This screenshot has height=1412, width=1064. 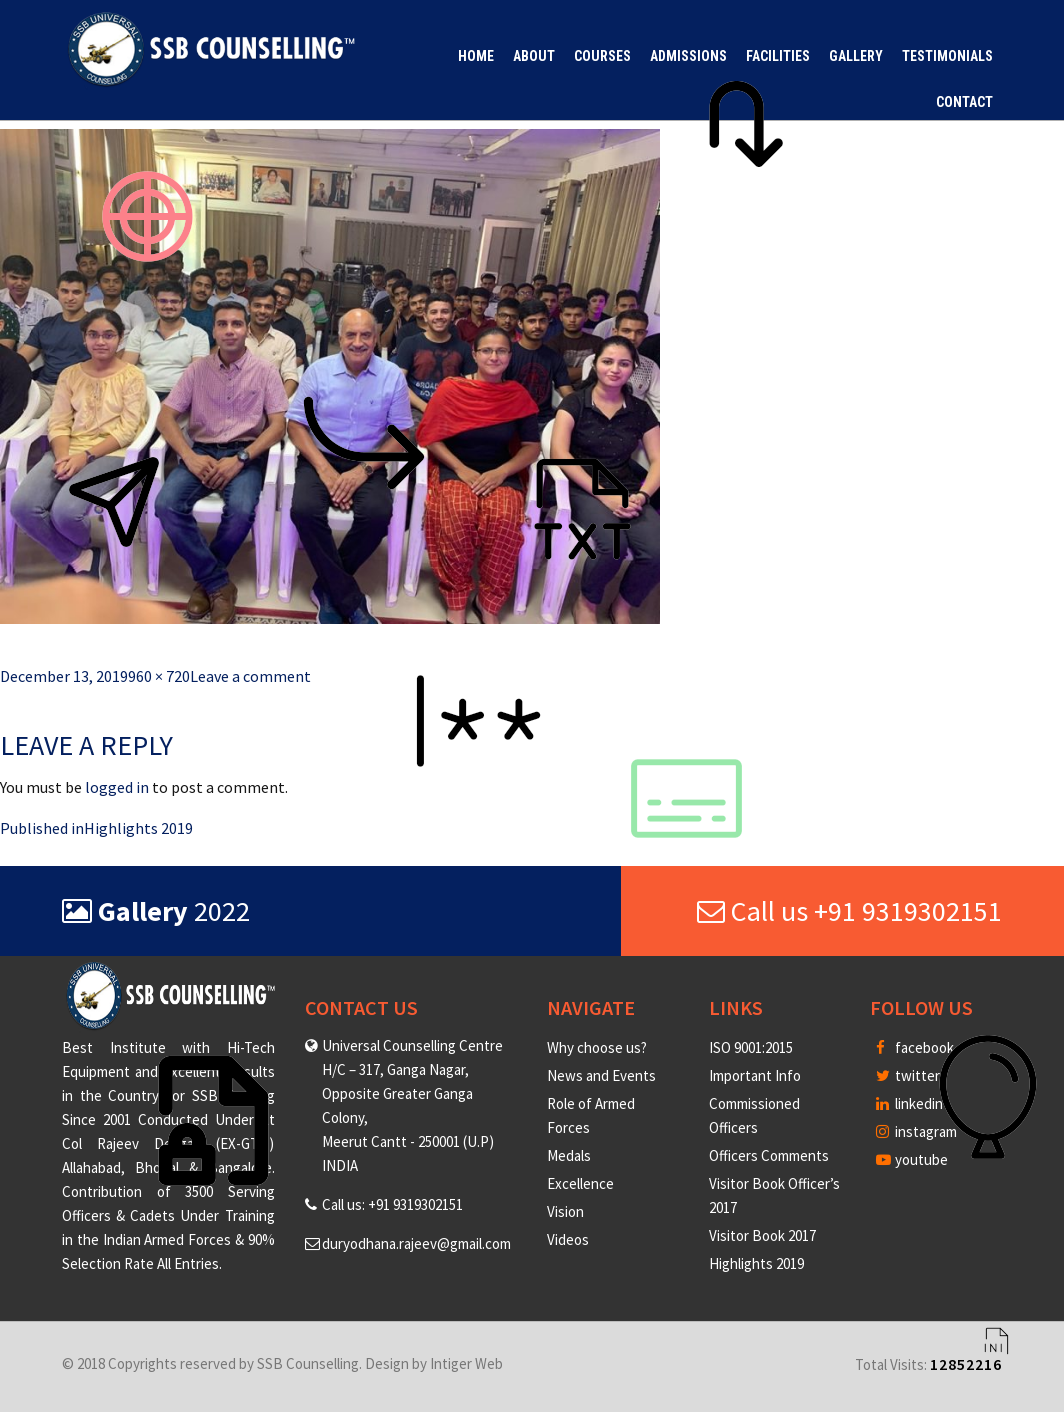 What do you see at coordinates (582, 513) in the screenshot?
I see `open a text file` at bounding box center [582, 513].